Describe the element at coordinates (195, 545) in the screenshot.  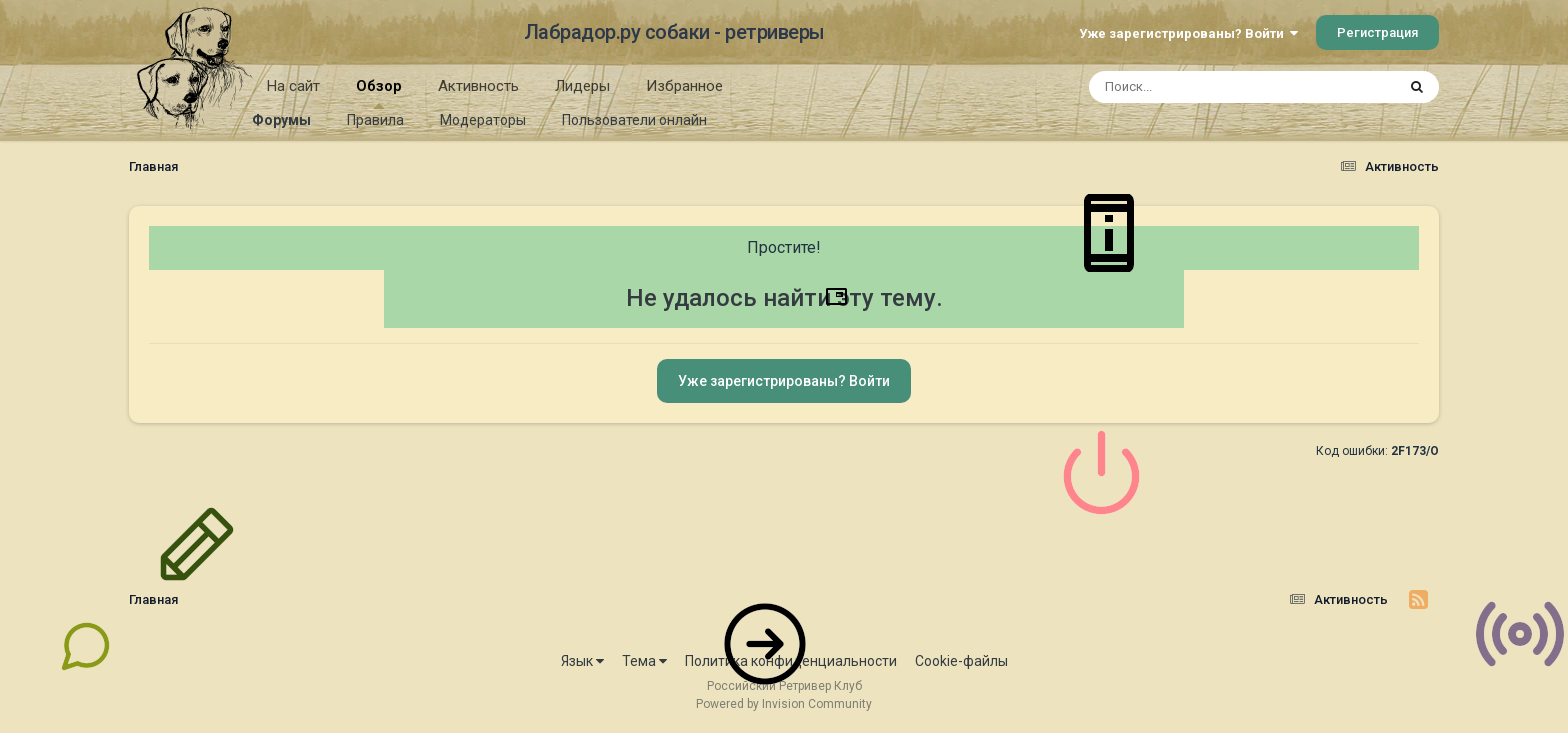
I see `edit or modify content` at that location.